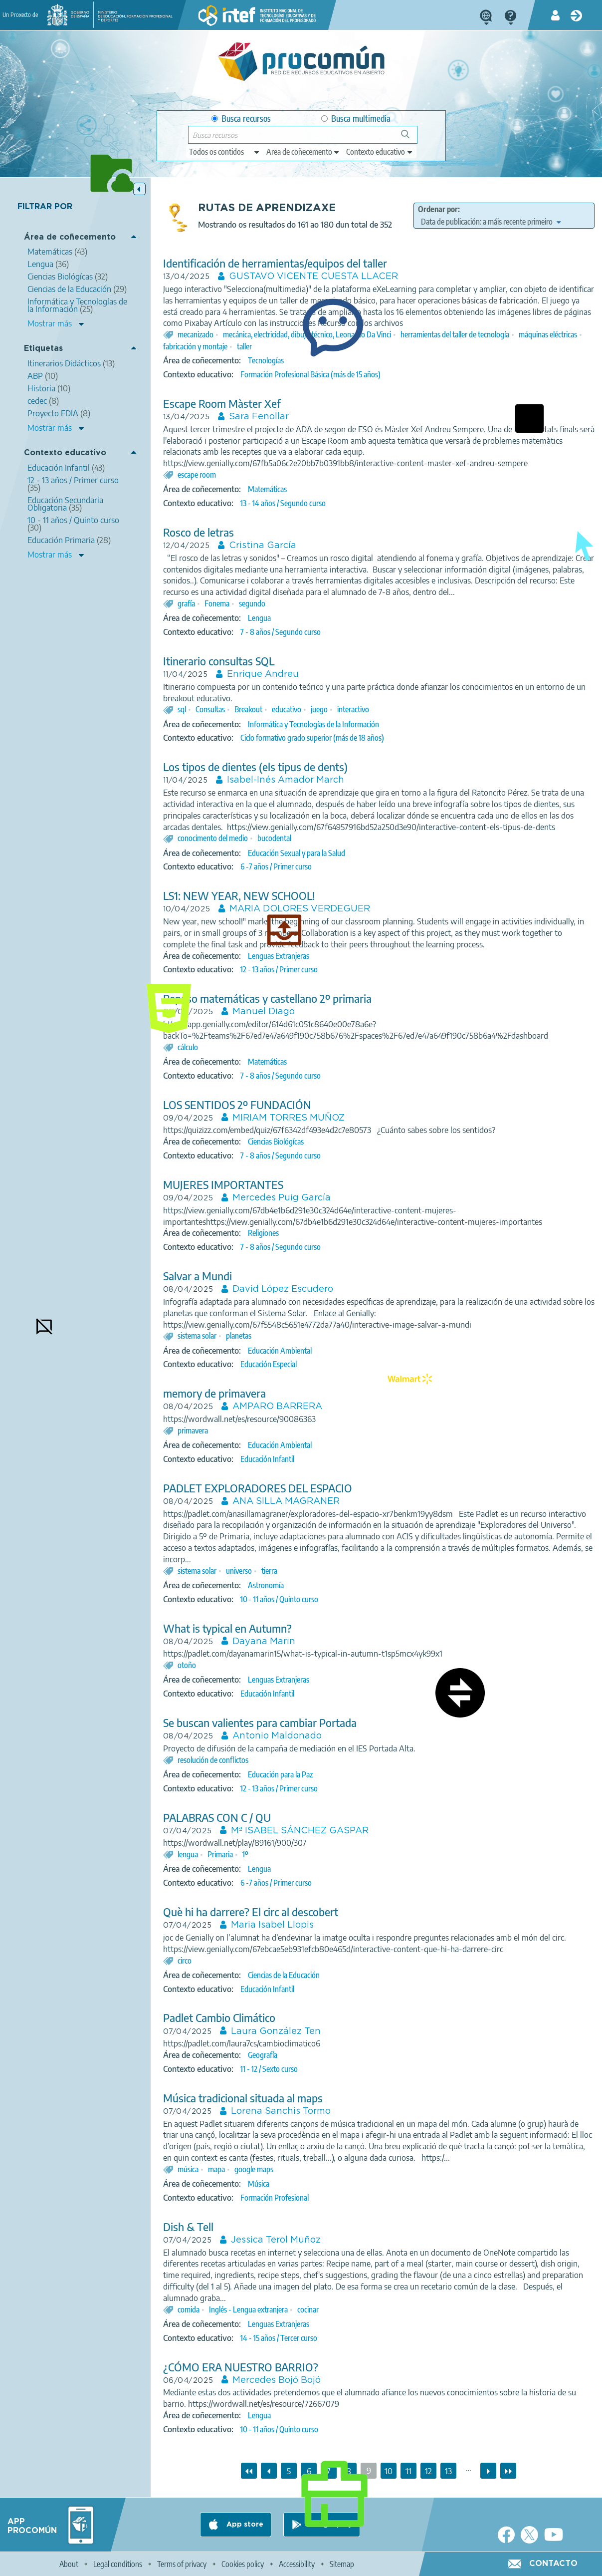 The image size is (602, 2576). What do you see at coordinates (460, 1693) in the screenshot?
I see `exchange or swap currencies` at bounding box center [460, 1693].